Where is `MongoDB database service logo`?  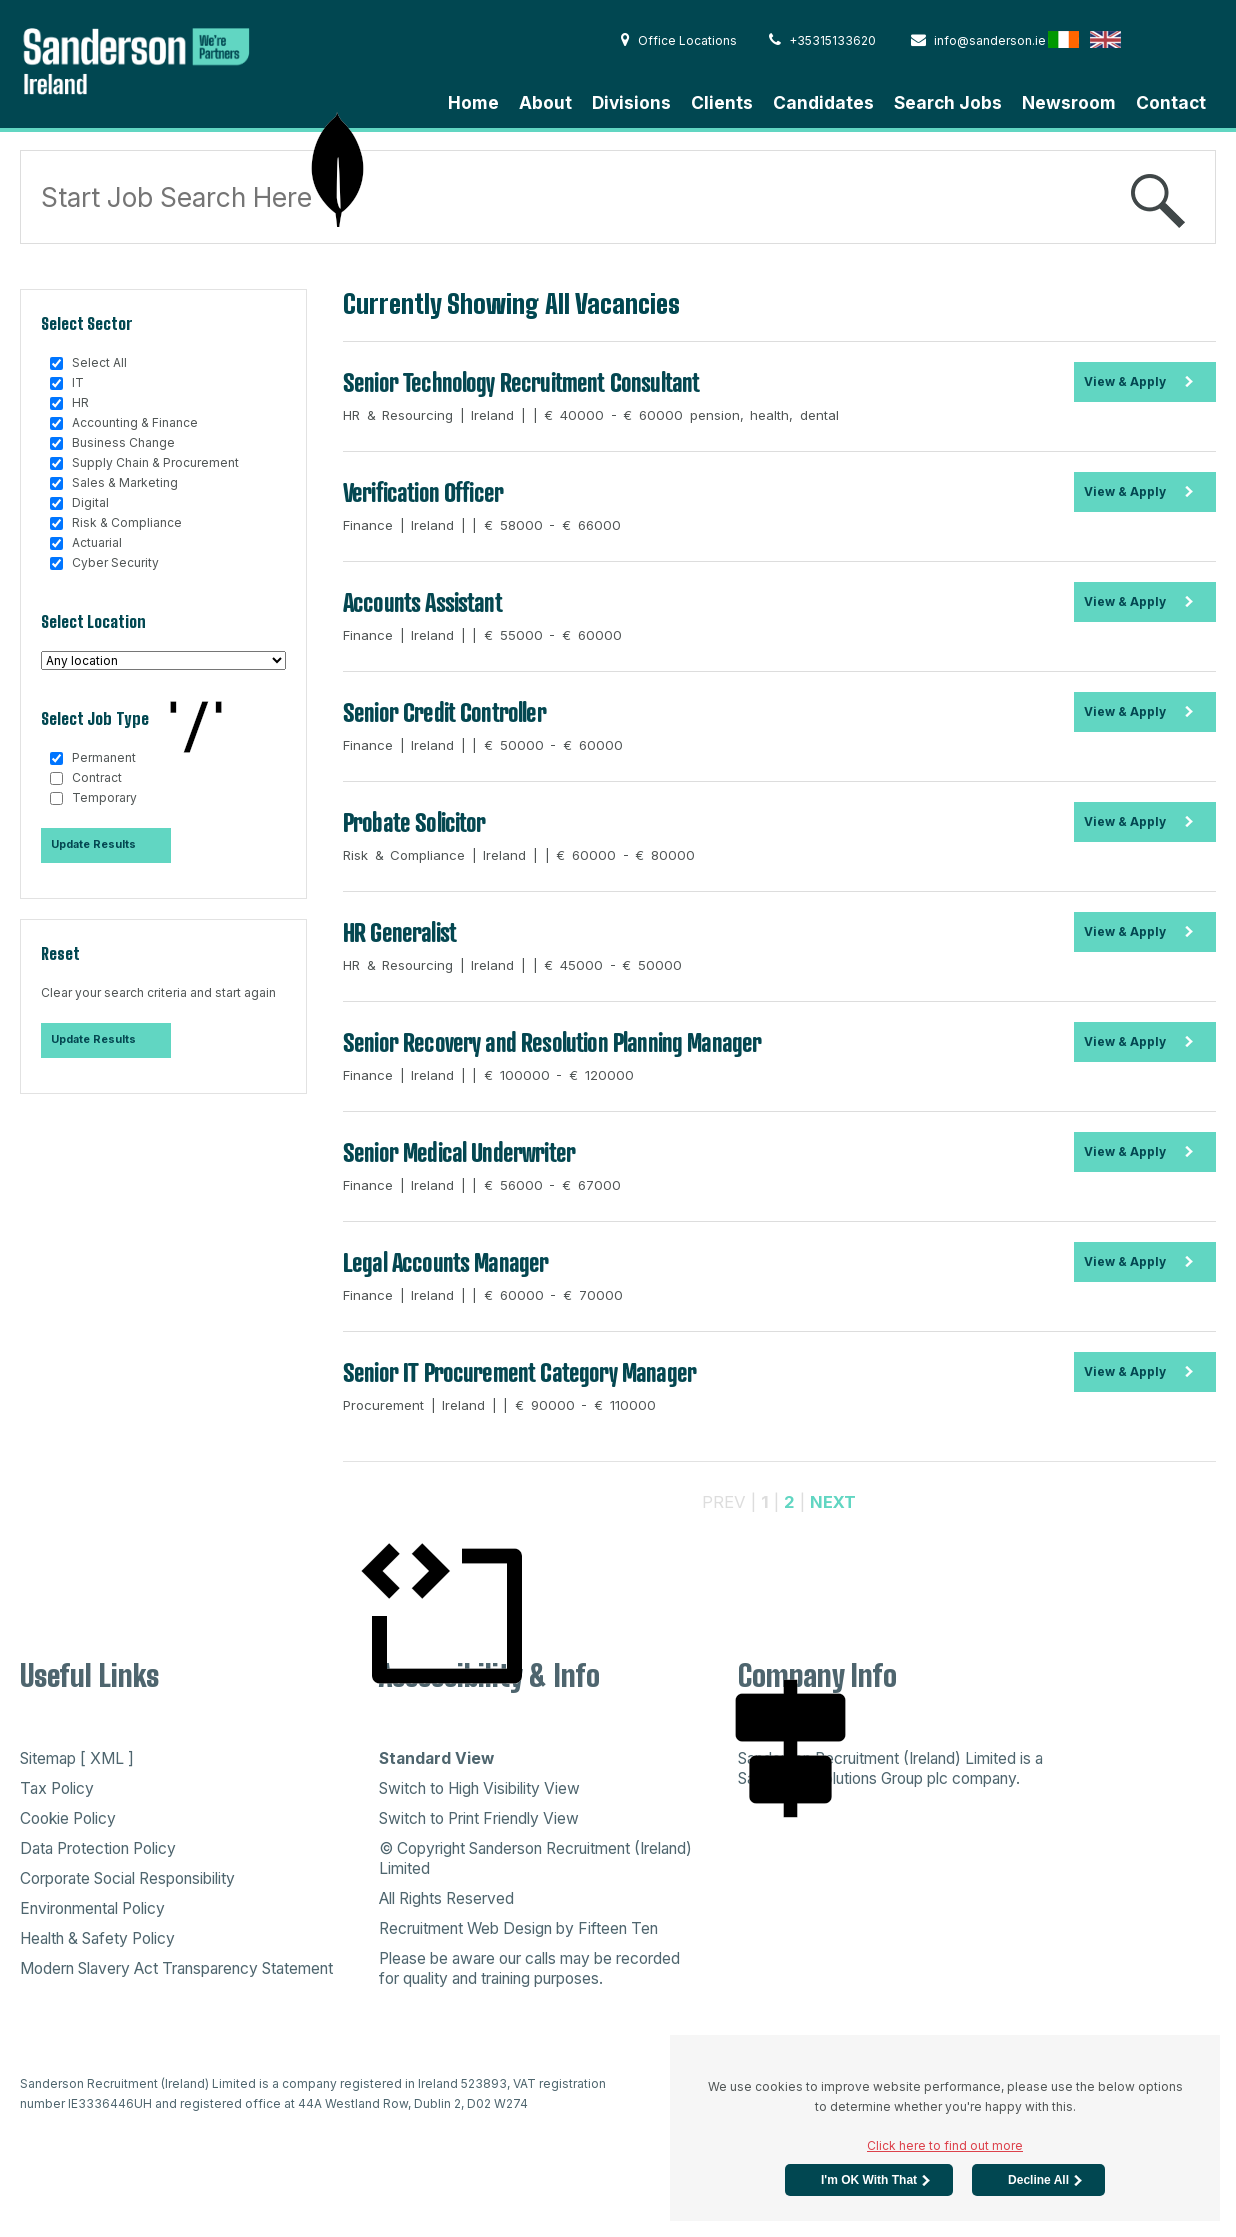
MongoDB database service logo is located at coordinates (337, 169).